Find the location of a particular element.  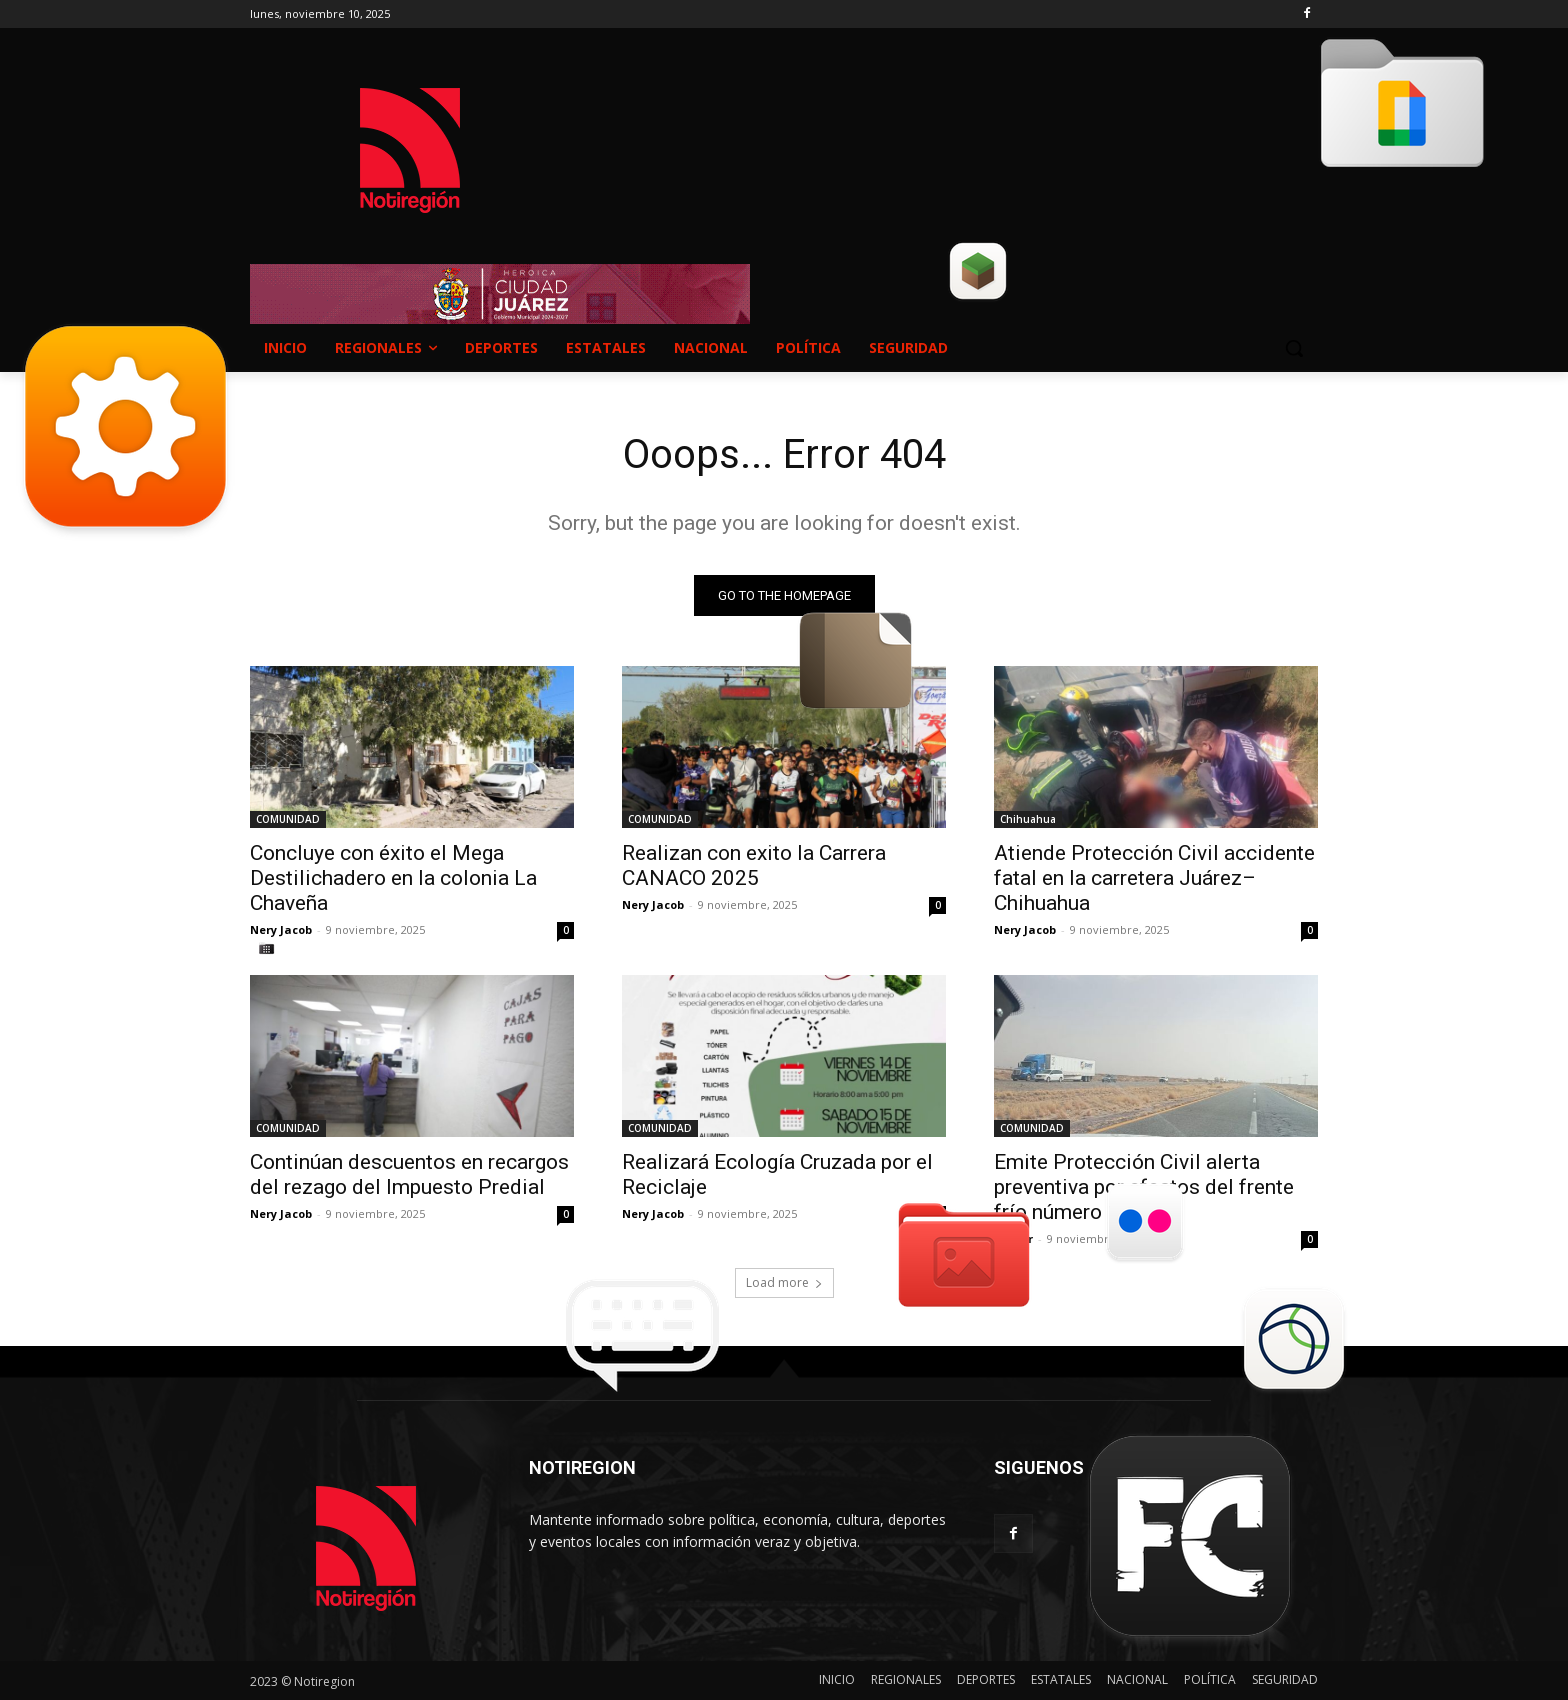

indicates virtual keyboard is active is located at coordinates (642, 1335).